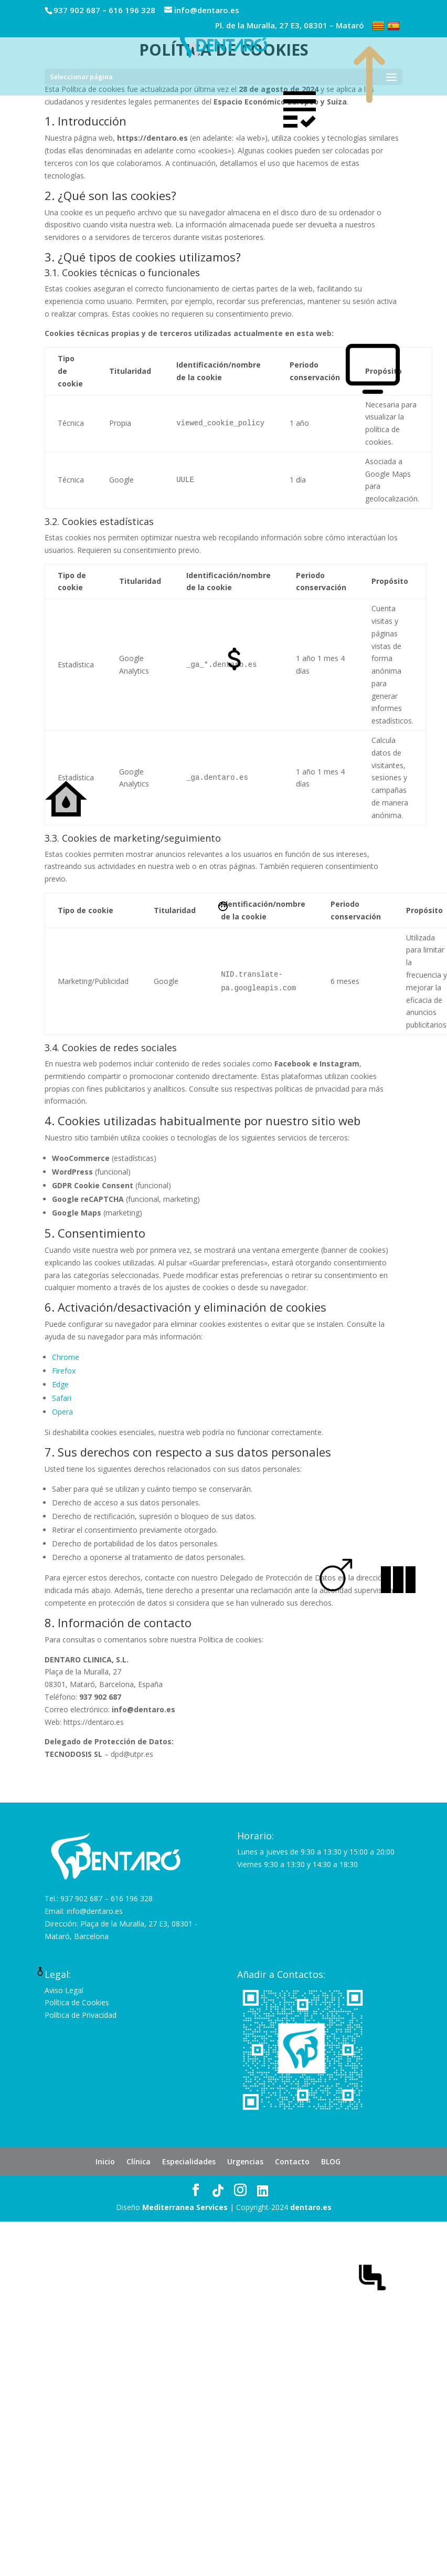 The height and width of the screenshot is (2576, 447). I want to click on switch to desktop or monitor display, so click(372, 366).